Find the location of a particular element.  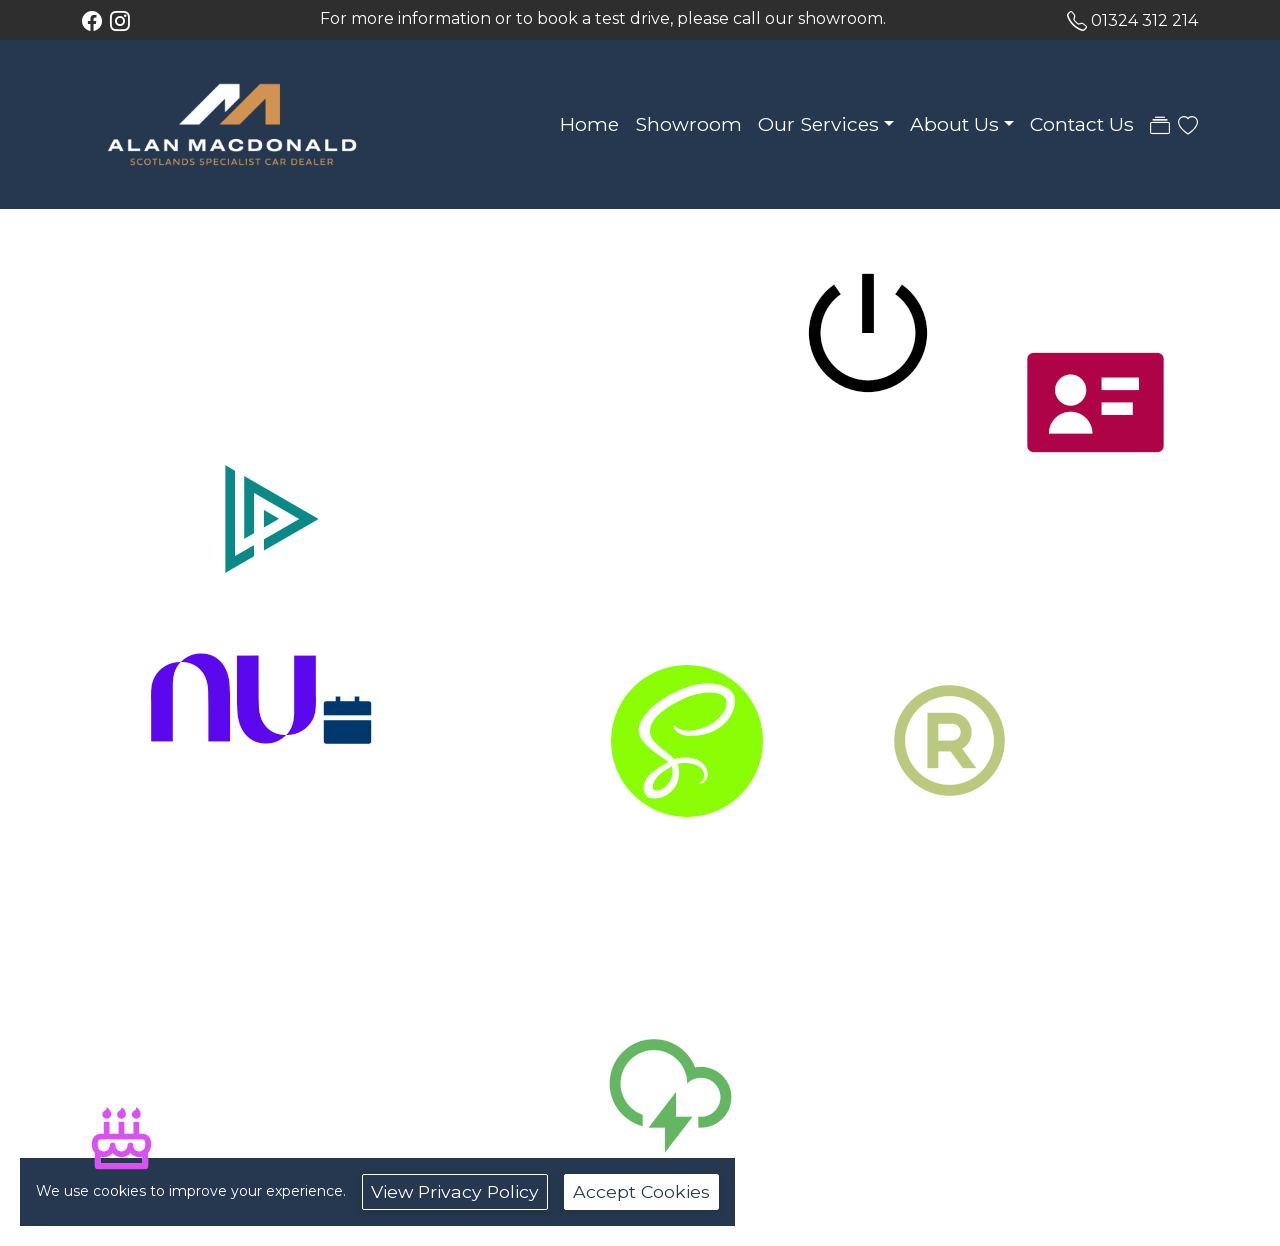

view birthday or celebration events is located at coordinates (121, 1139).